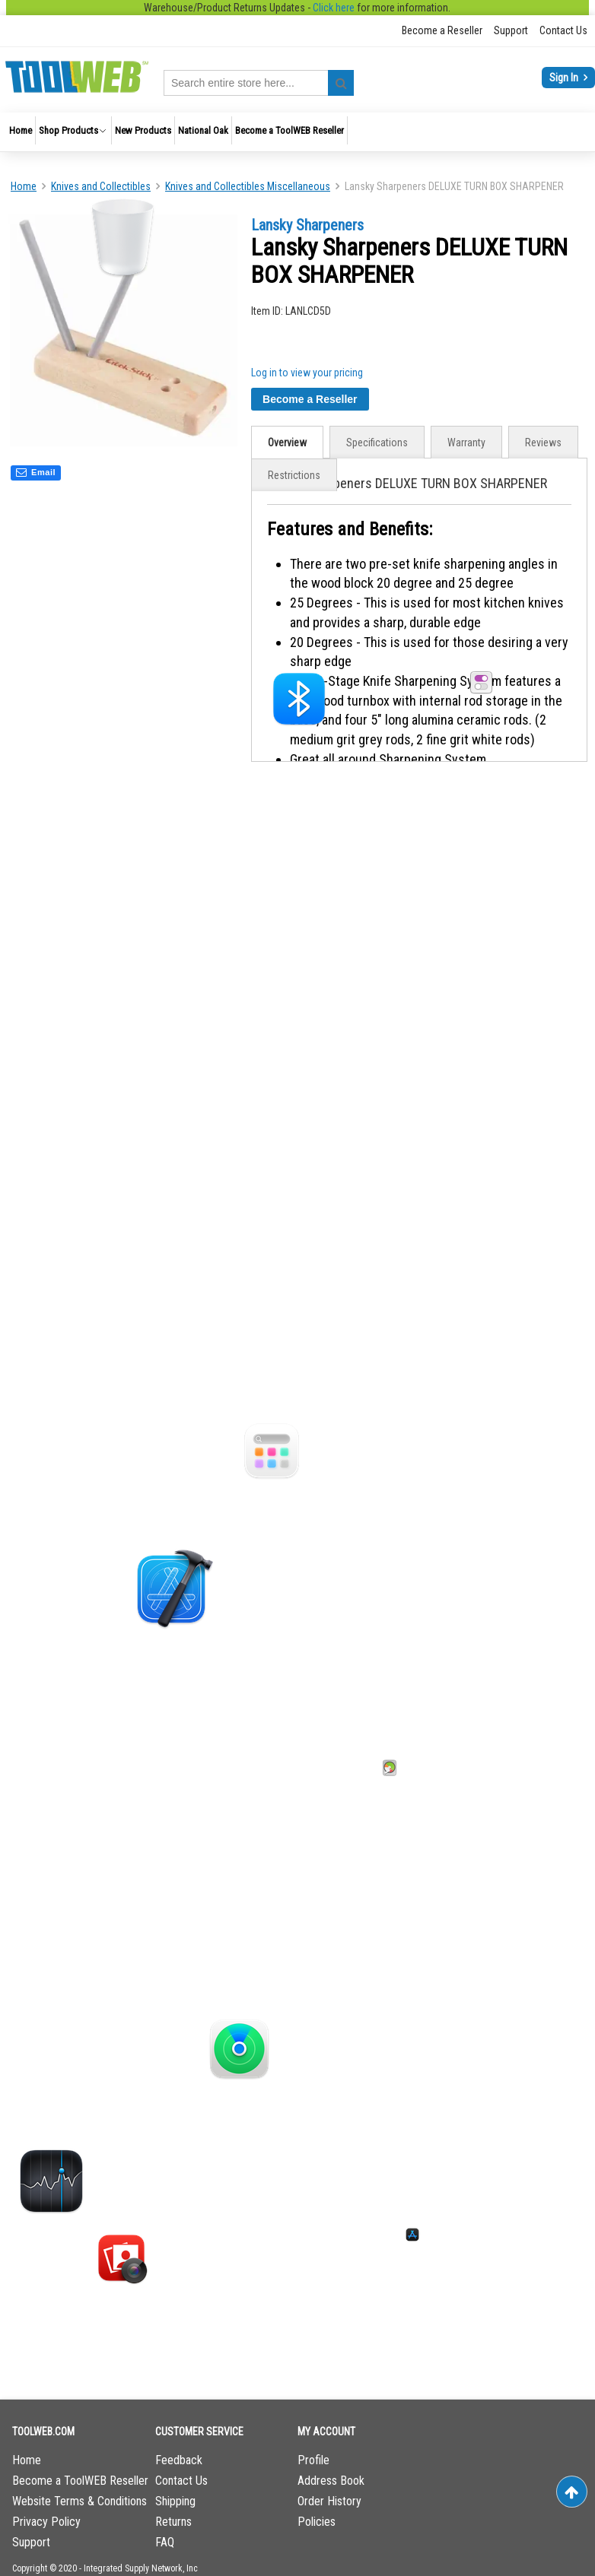  I want to click on open Xcode development environment, so click(171, 1589).